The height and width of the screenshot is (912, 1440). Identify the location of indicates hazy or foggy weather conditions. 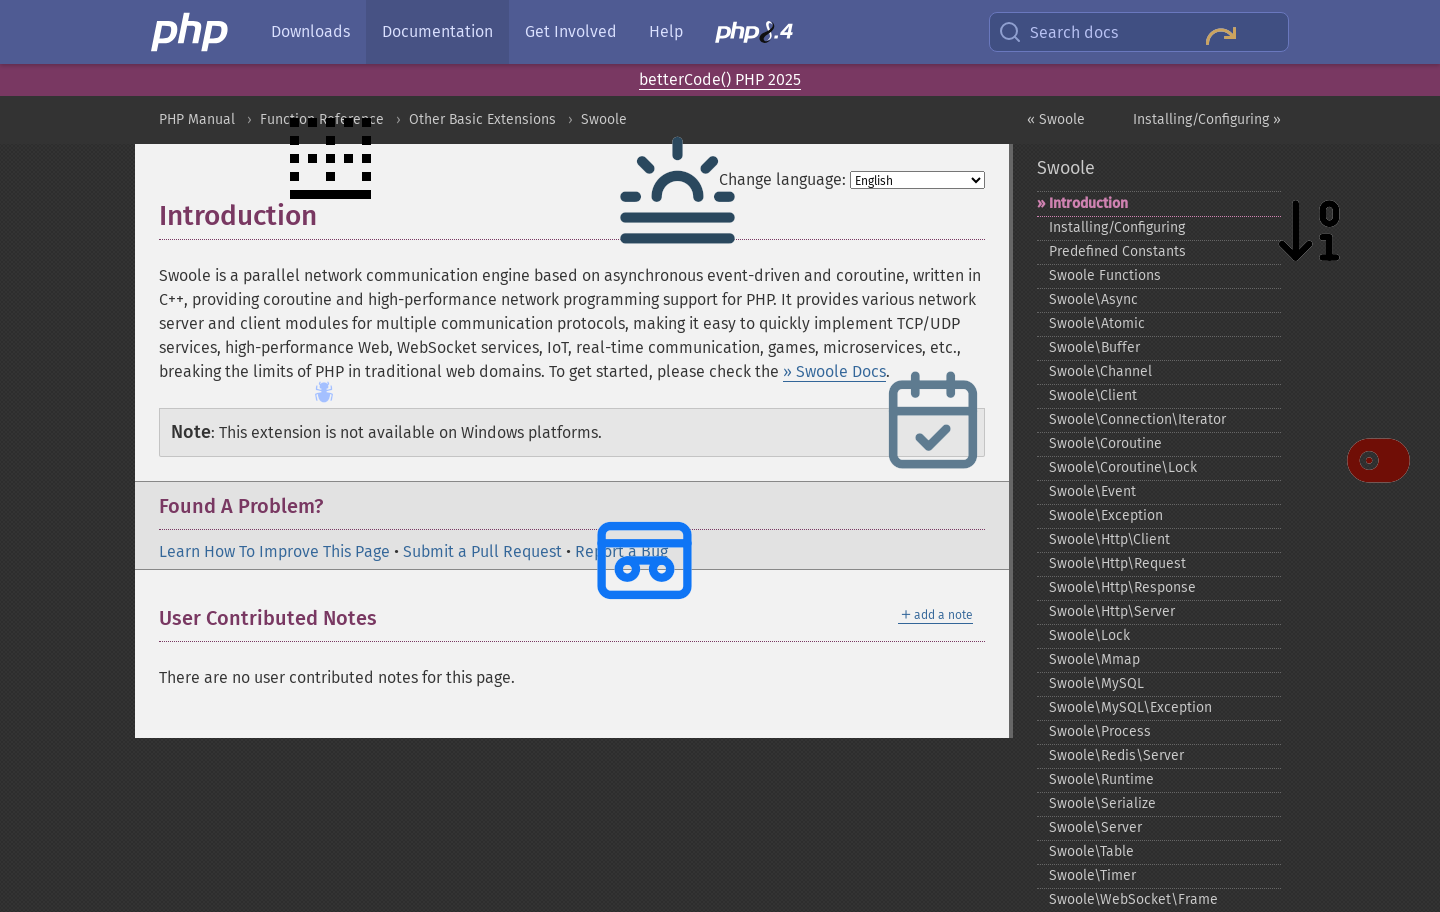
(677, 191).